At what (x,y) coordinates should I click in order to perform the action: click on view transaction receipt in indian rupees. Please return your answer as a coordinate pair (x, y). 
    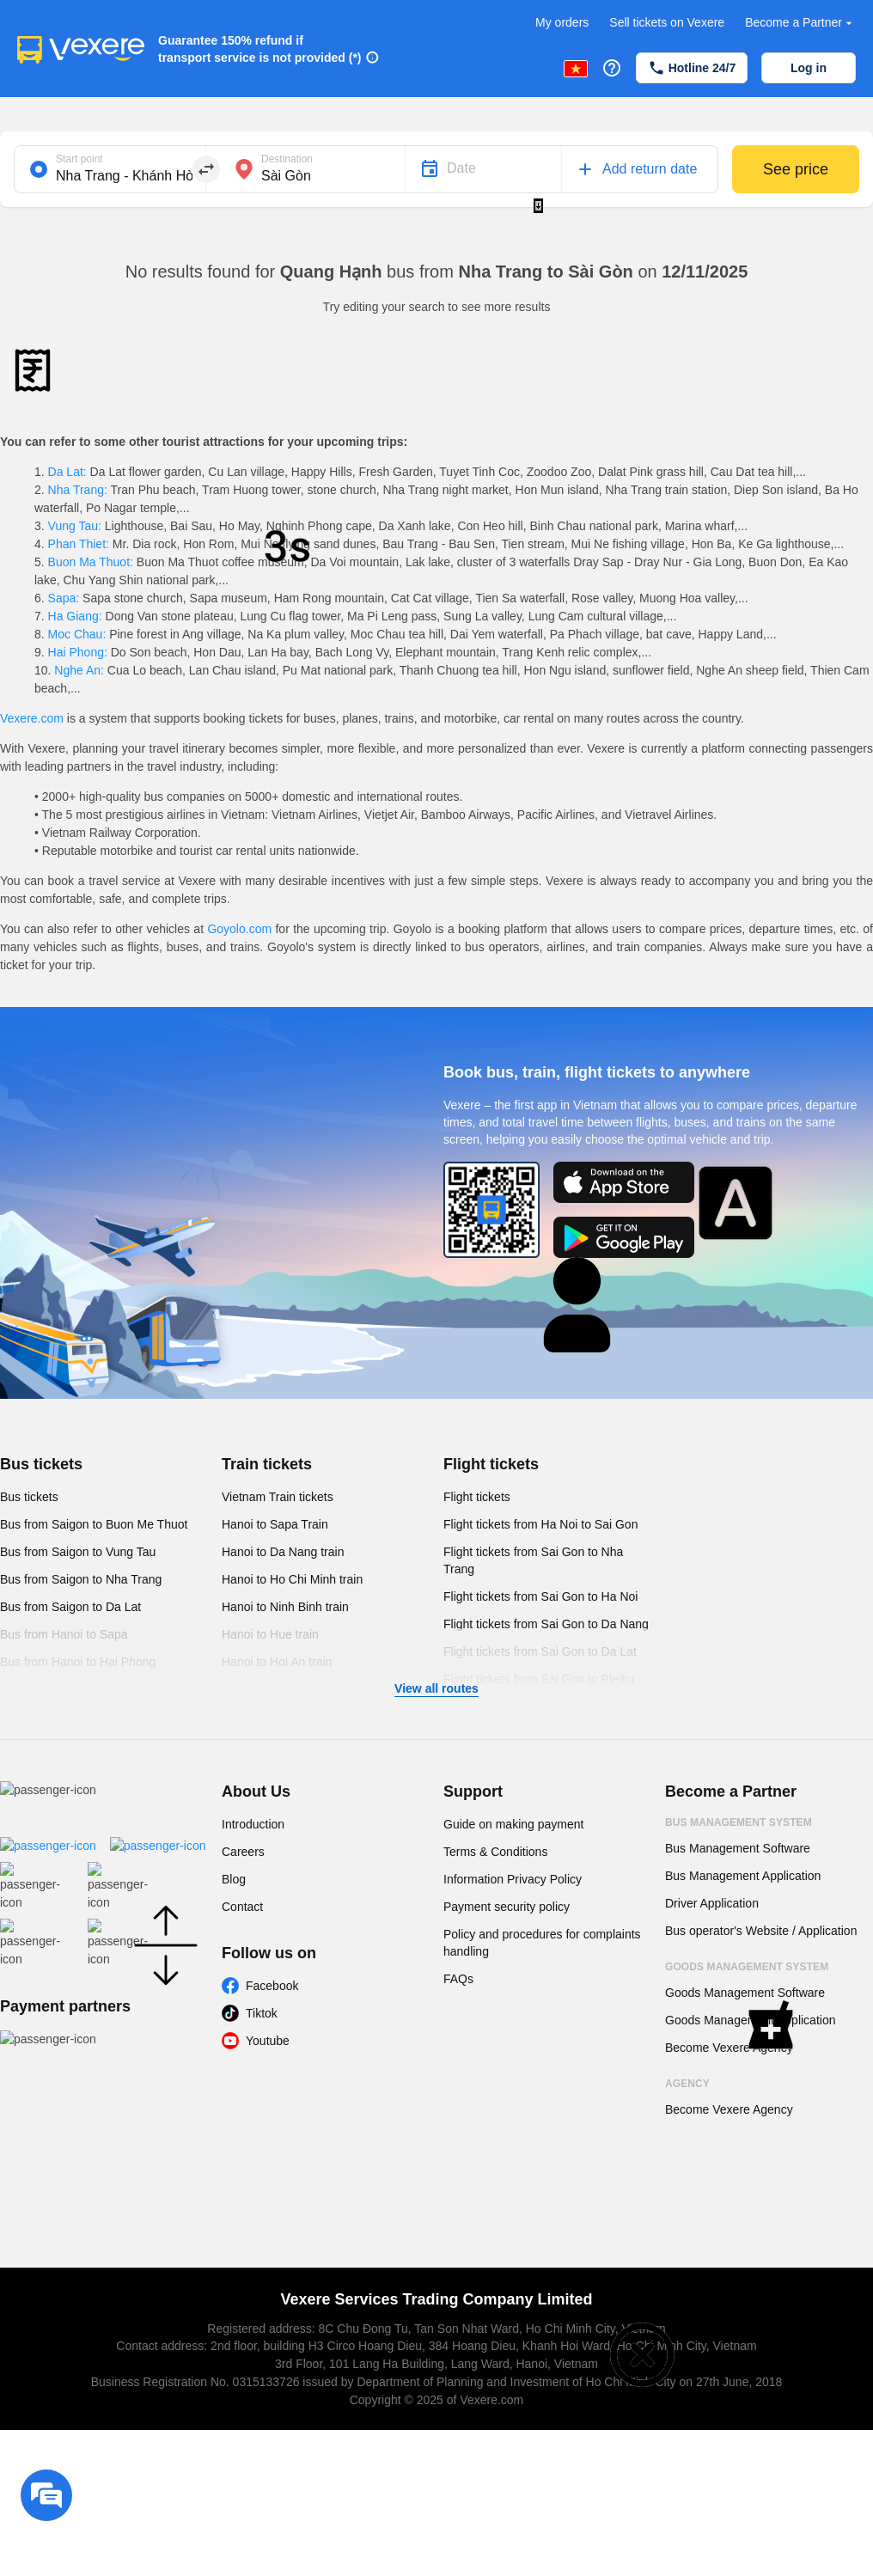
    Looking at the image, I should click on (33, 370).